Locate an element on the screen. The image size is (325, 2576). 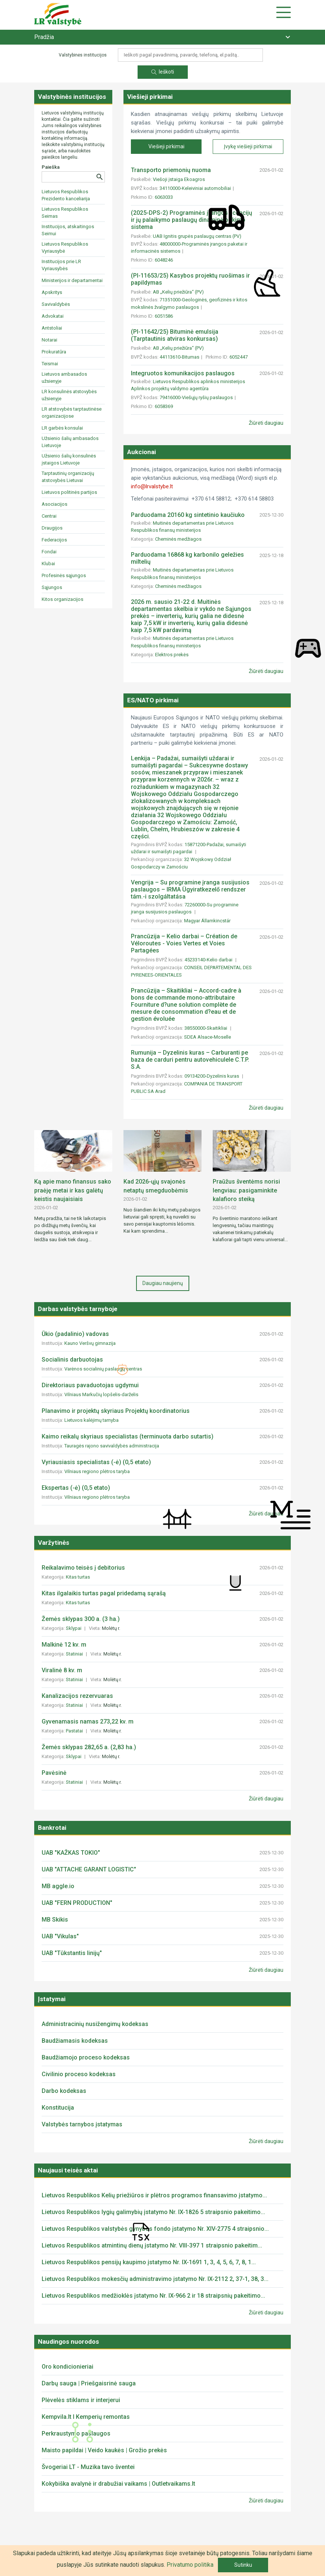
a typescript react (.tsx) file is located at coordinates (141, 2232).